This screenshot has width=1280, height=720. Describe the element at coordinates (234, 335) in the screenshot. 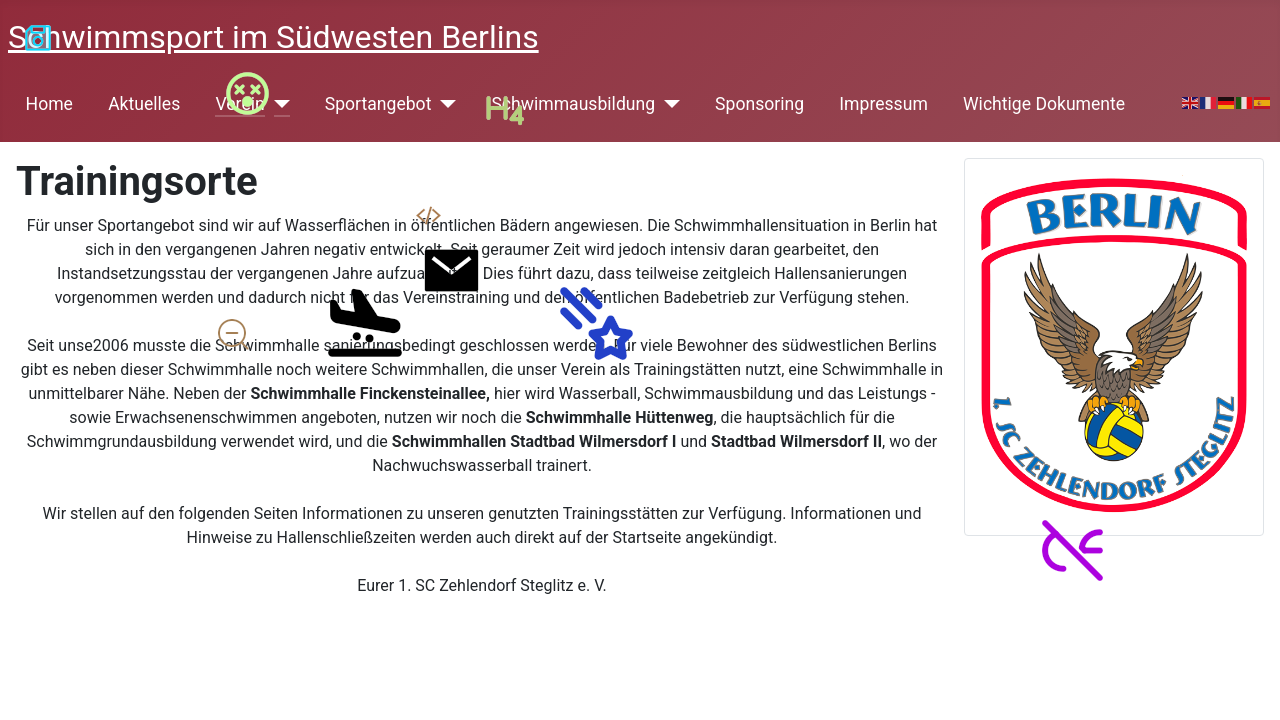

I see `zoom out to see more content` at that location.